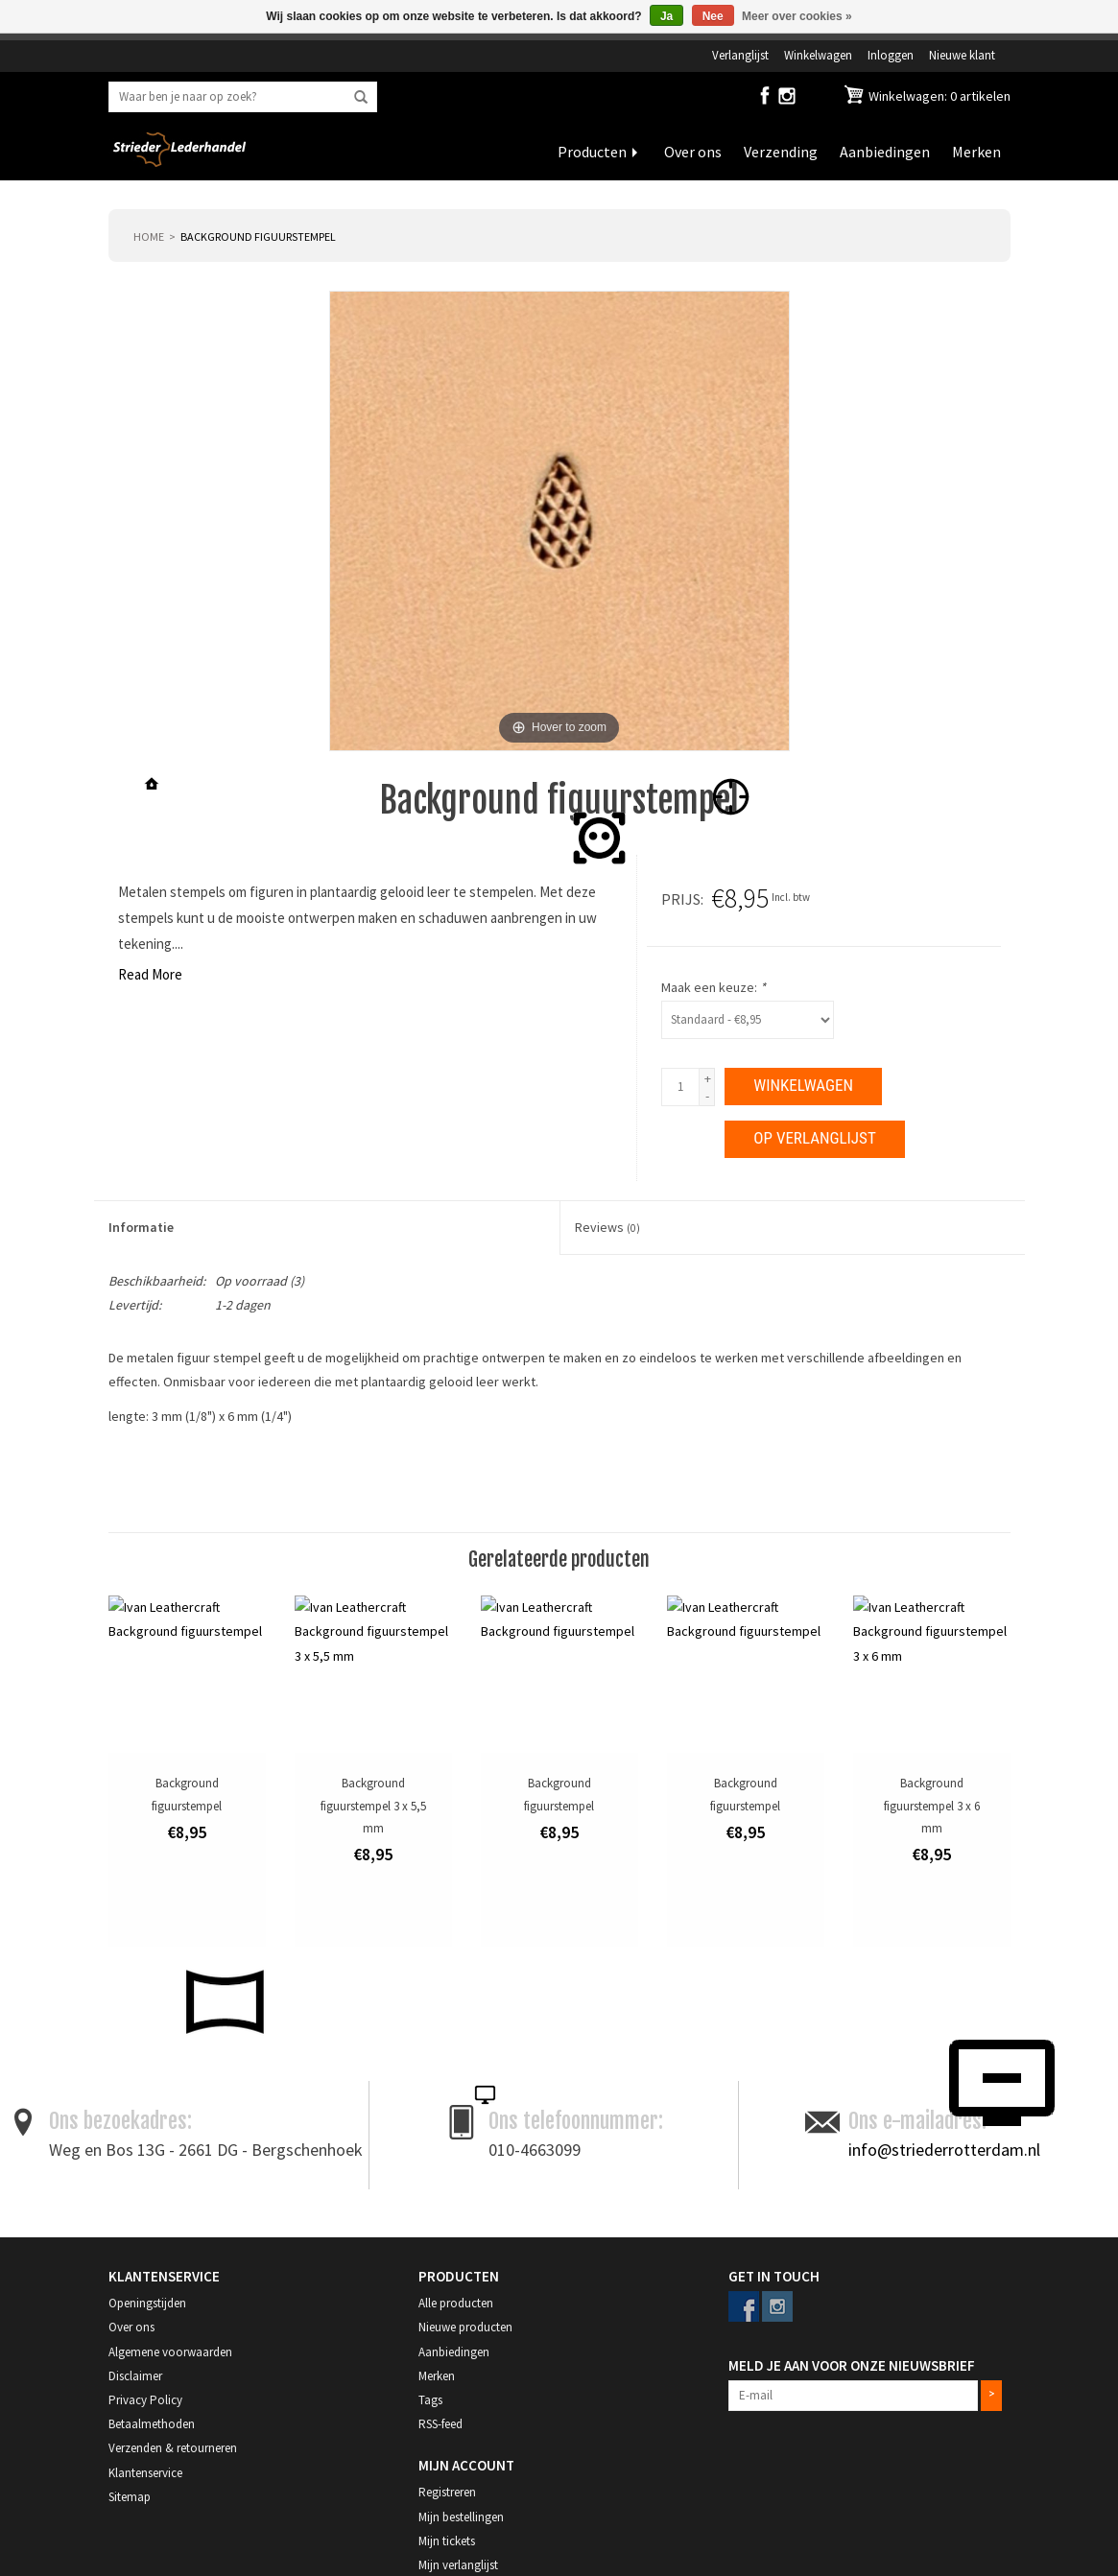  I want to click on report water damage to a property, so click(152, 784).